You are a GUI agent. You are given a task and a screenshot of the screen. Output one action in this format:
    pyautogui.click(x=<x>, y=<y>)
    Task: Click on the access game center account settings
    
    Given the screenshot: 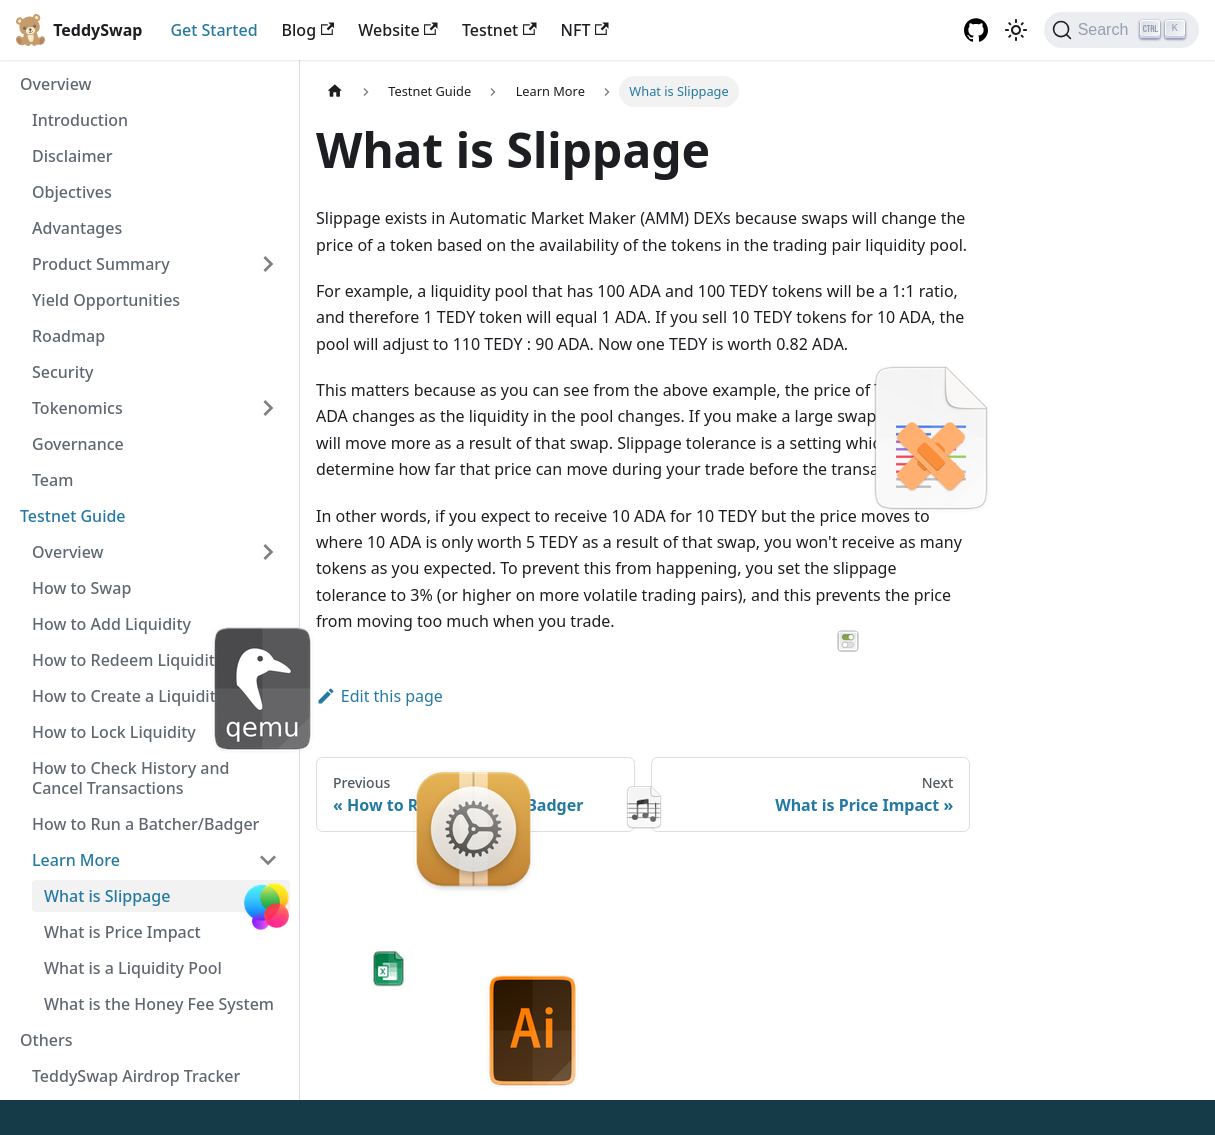 What is the action you would take?
    pyautogui.click(x=266, y=906)
    